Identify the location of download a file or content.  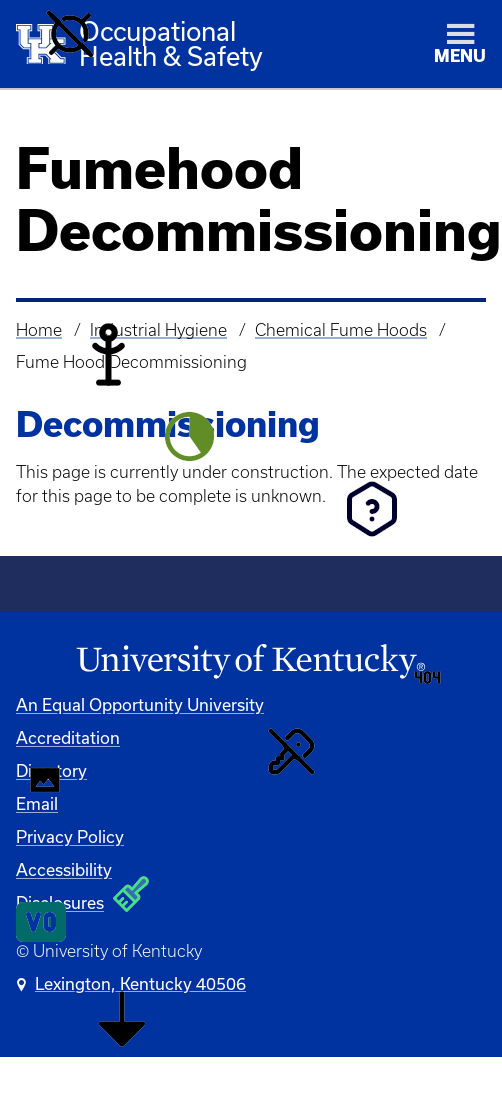
(122, 1019).